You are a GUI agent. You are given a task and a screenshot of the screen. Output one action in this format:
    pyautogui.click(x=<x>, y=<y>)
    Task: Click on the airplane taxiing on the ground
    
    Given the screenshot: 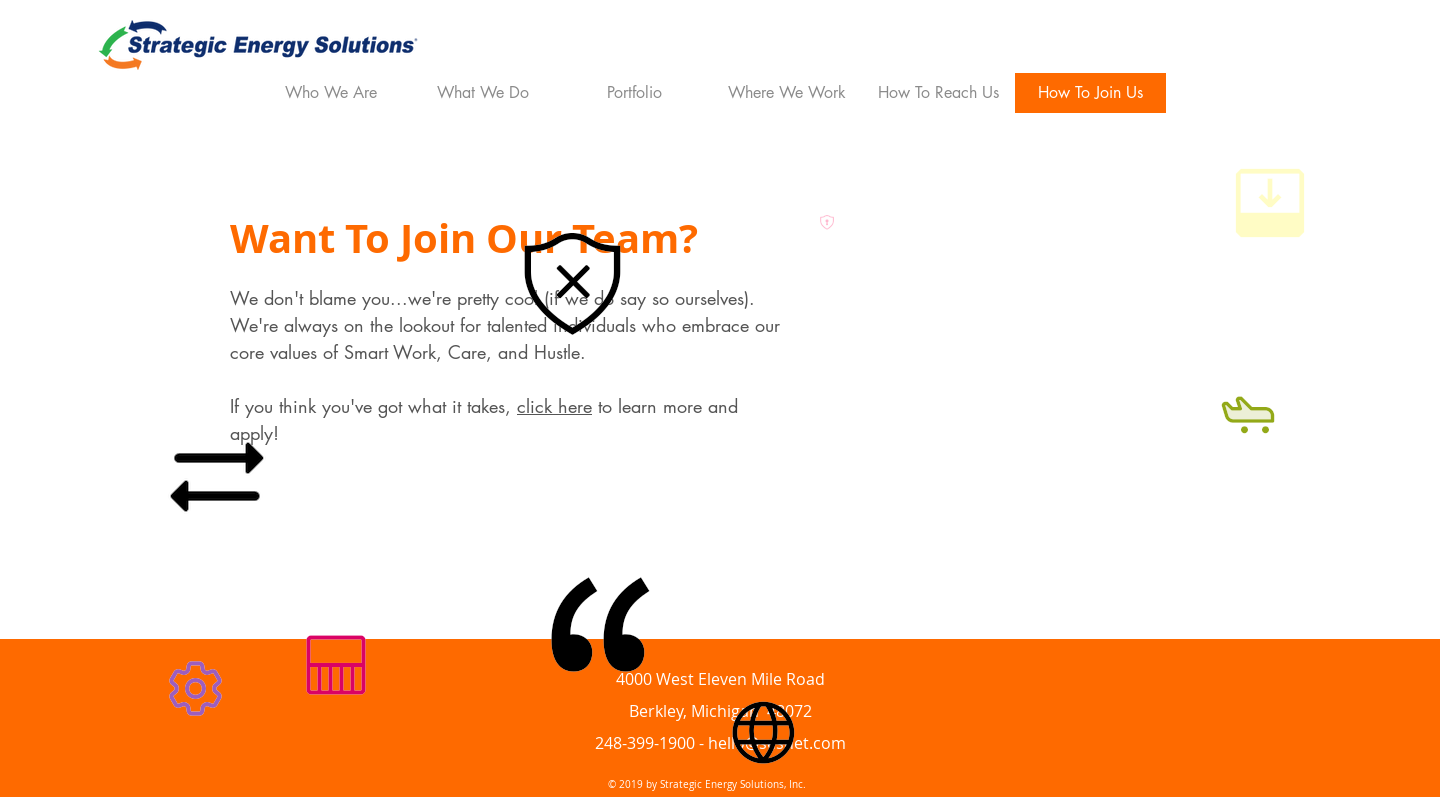 What is the action you would take?
    pyautogui.click(x=1248, y=414)
    